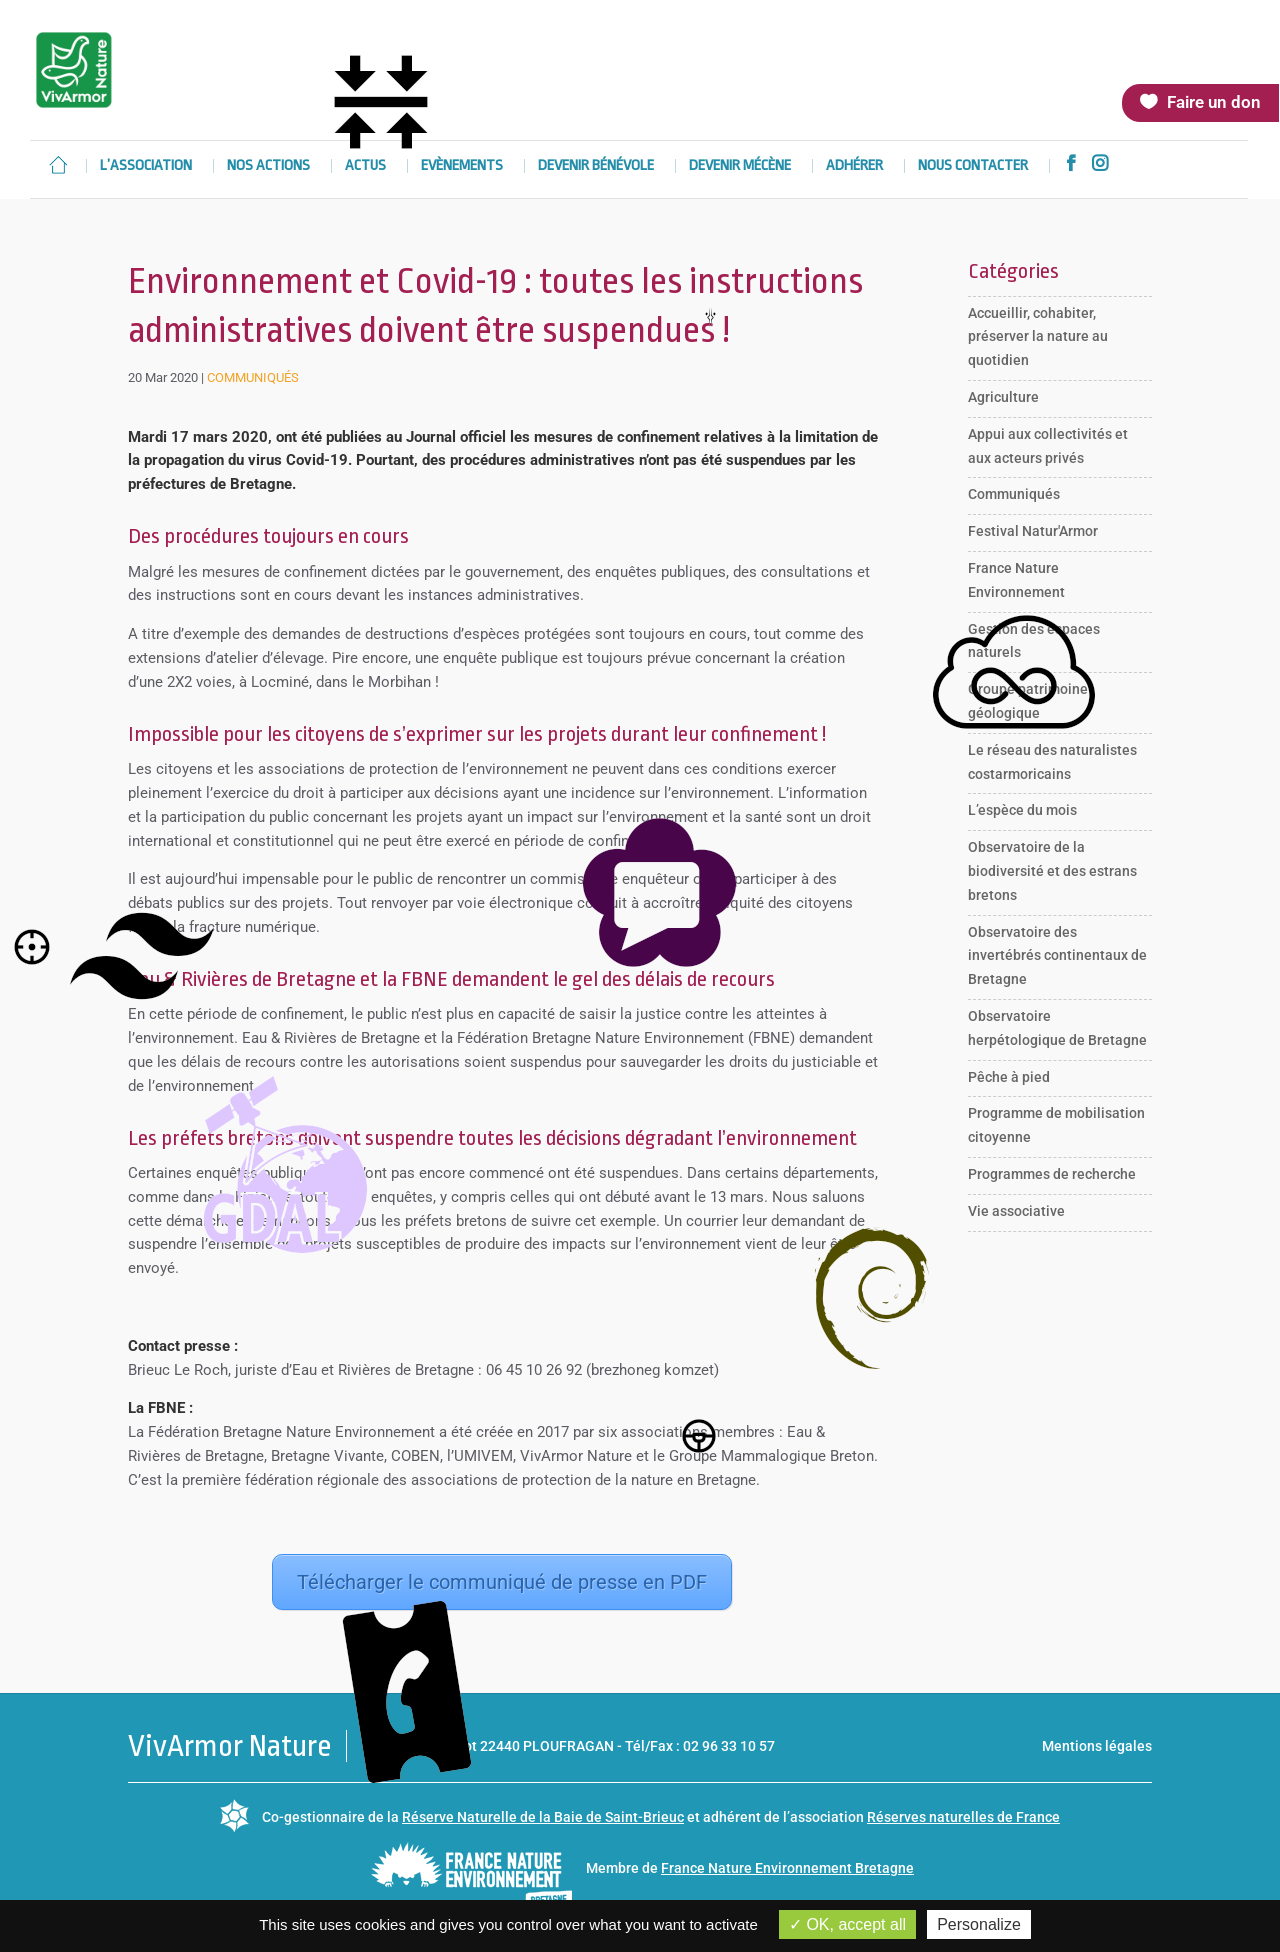 The width and height of the screenshot is (1280, 1952). Describe the element at coordinates (285, 1164) in the screenshot. I see `GDAL geospatial library logo` at that location.